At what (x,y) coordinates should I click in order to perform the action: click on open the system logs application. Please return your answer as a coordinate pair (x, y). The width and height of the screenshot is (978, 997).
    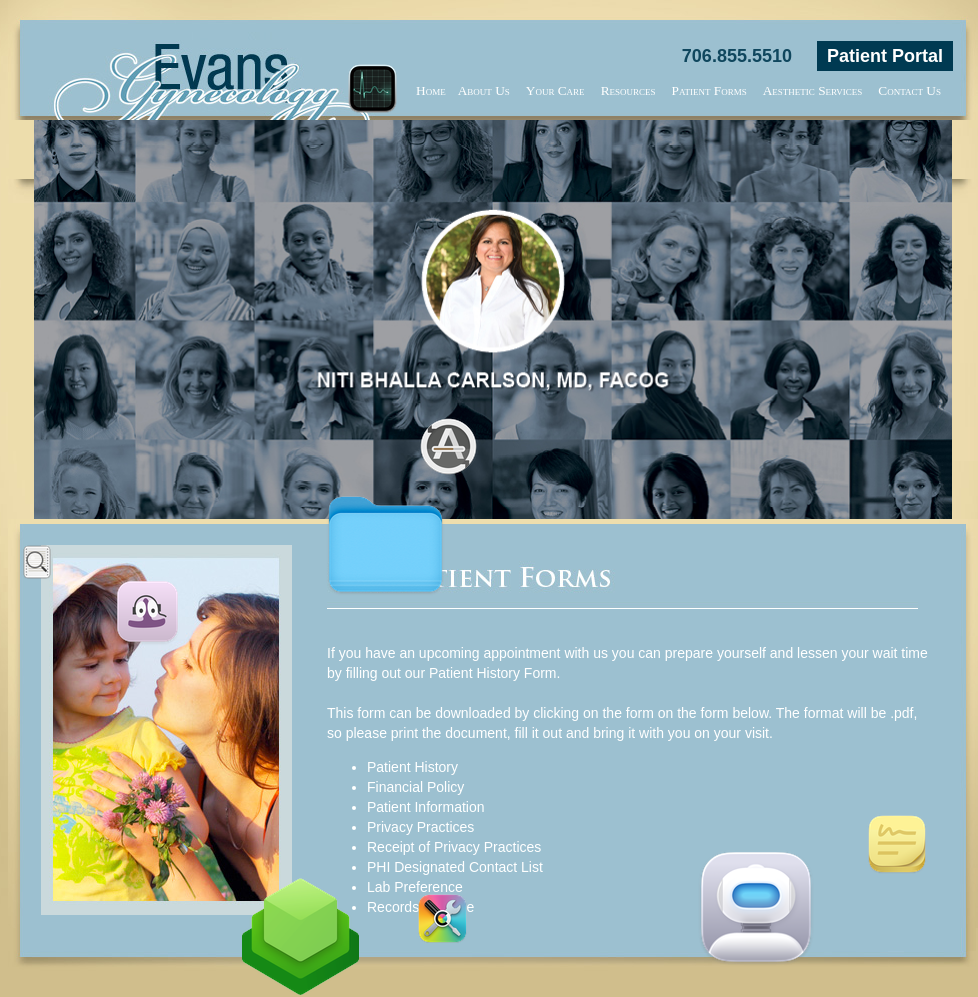
    Looking at the image, I should click on (37, 562).